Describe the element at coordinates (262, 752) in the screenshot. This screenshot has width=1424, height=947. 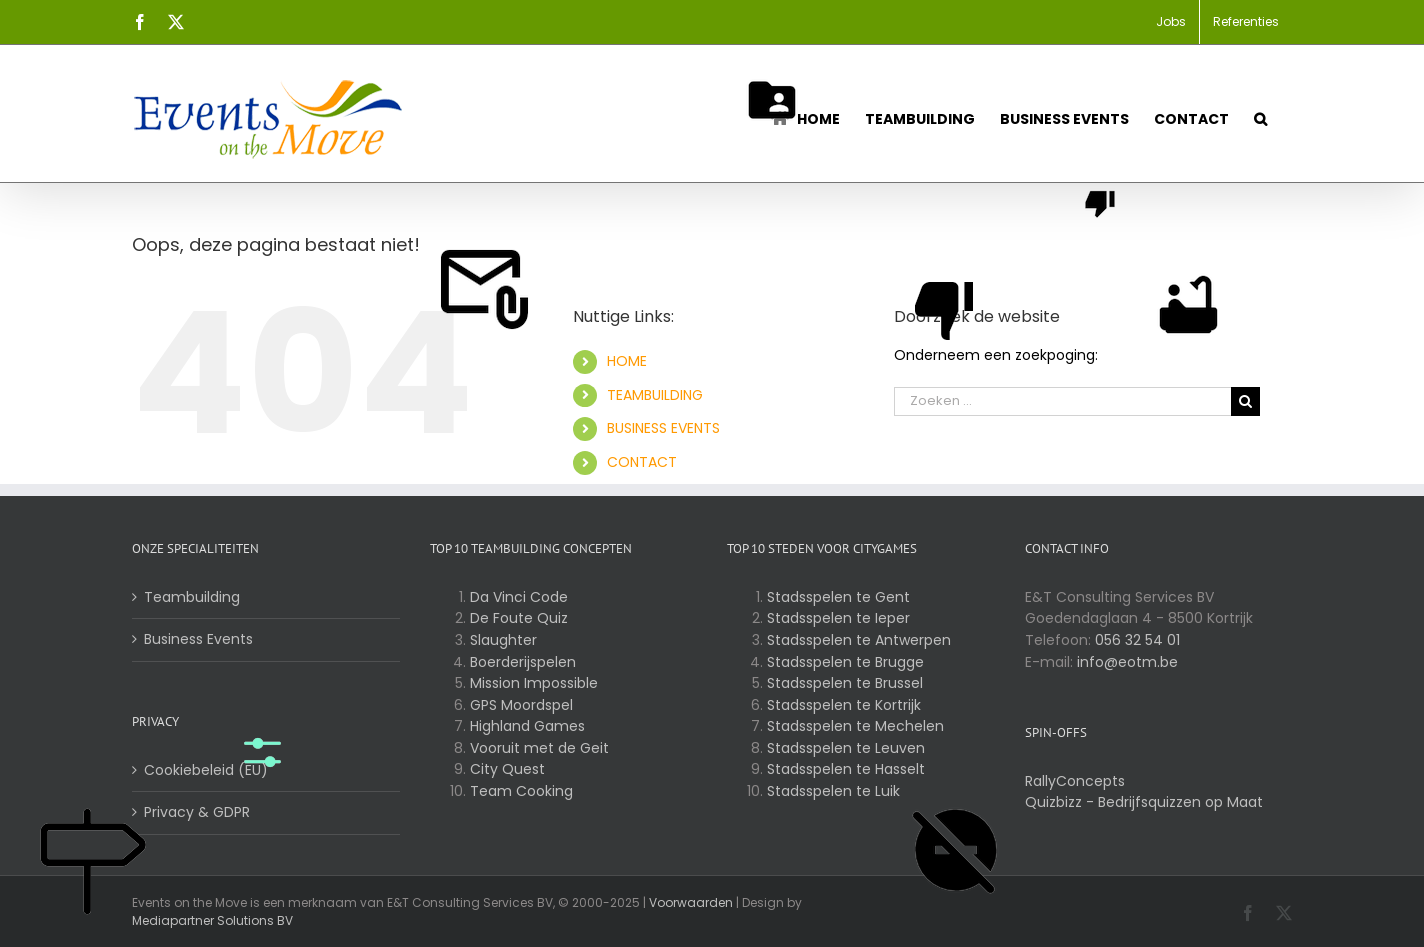
I see `adjust settings or preferences` at that location.